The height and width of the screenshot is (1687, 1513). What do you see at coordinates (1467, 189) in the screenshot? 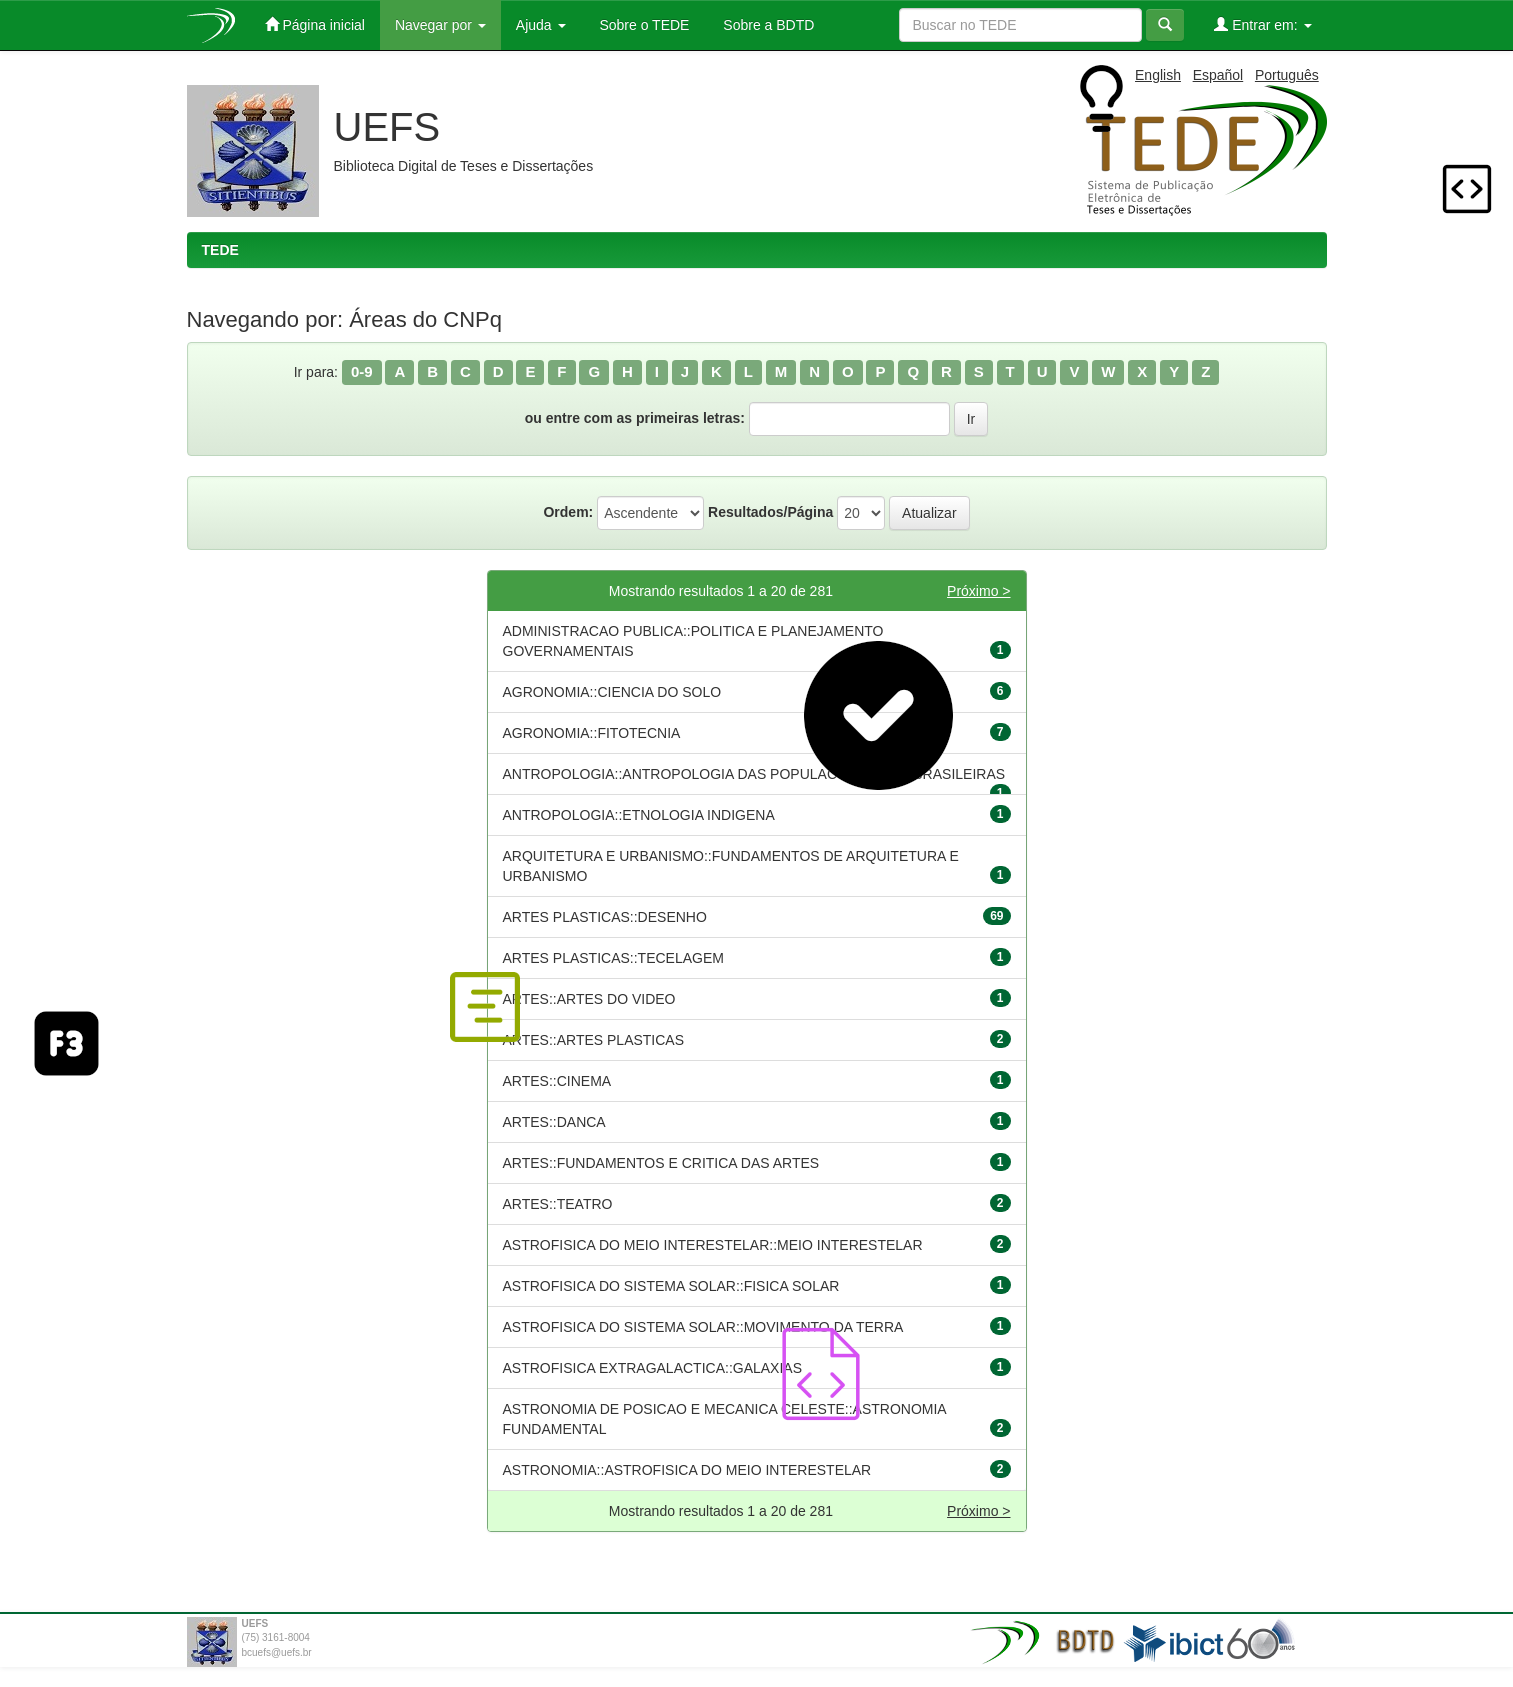
I see `view source code` at bounding box center [1467, 189].